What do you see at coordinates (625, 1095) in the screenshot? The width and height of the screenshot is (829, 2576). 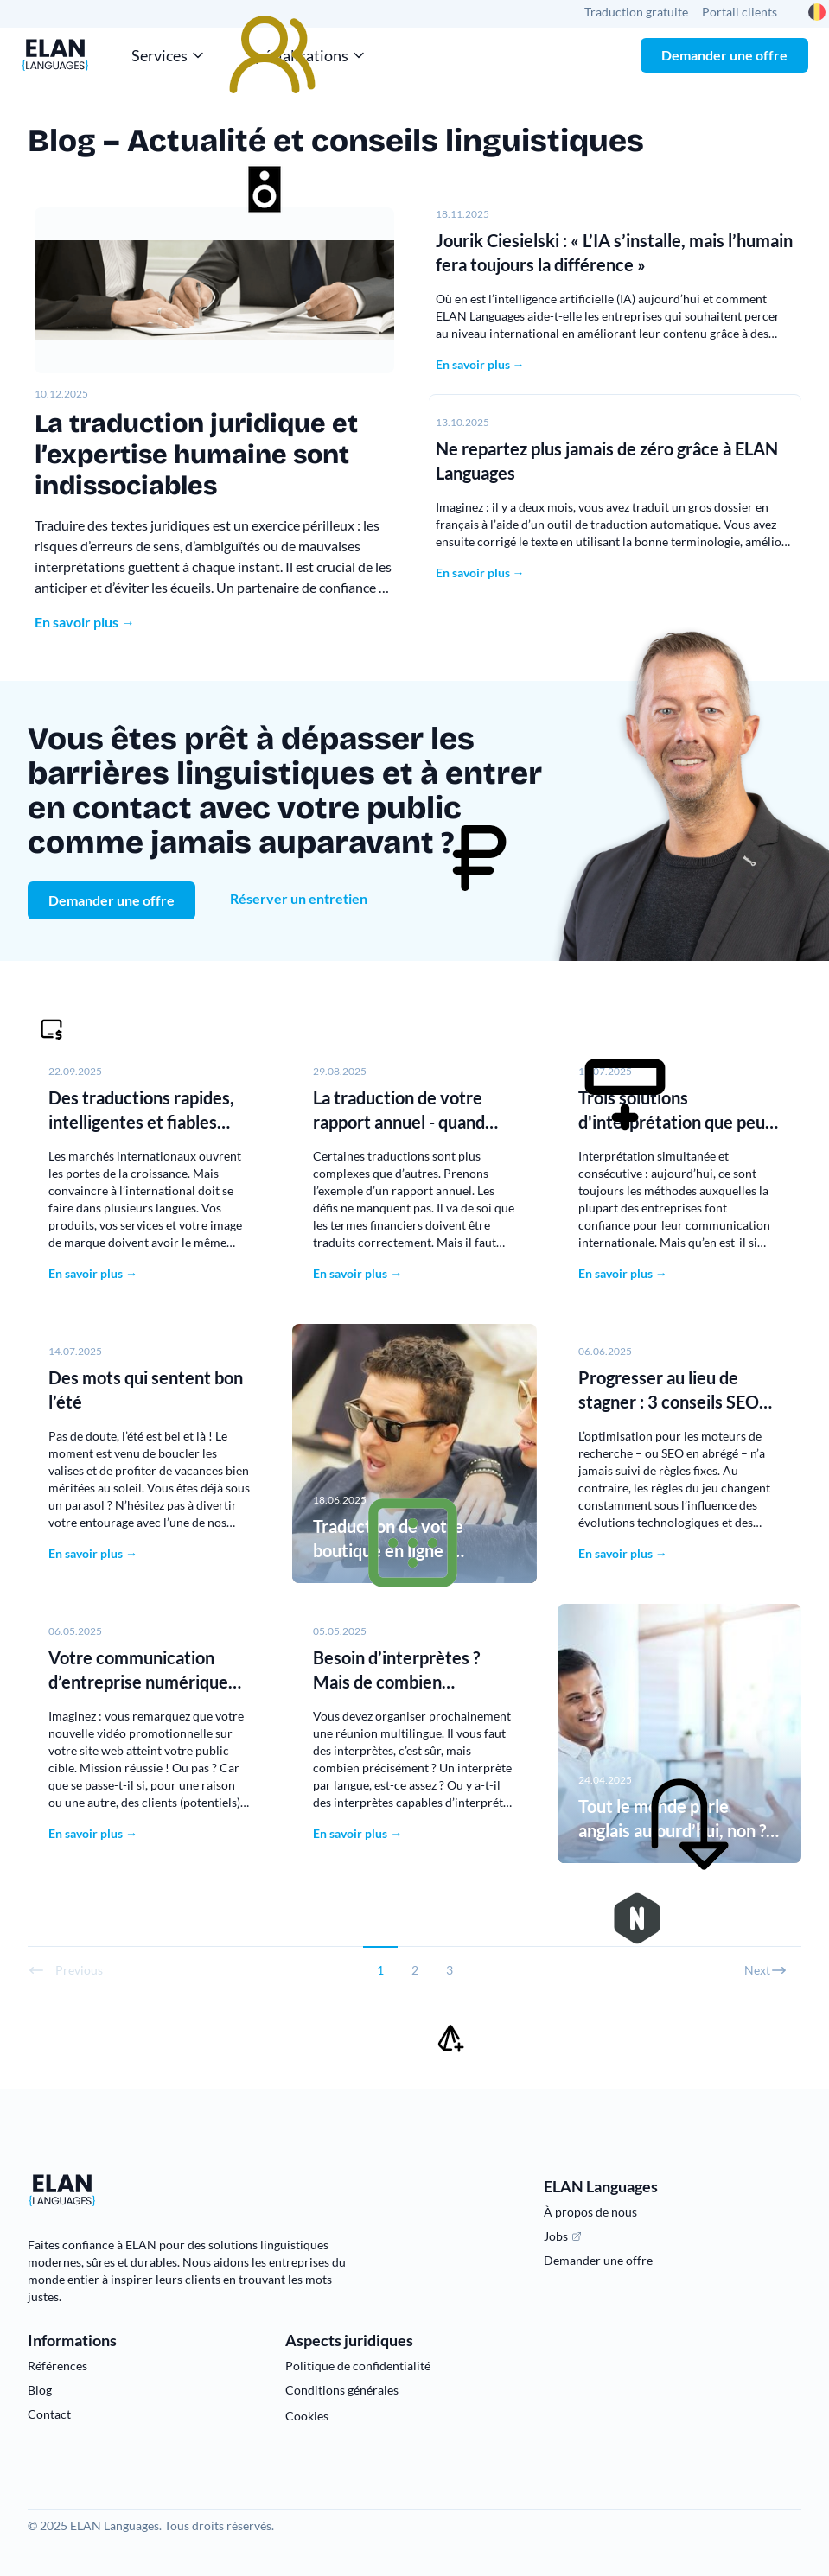 I see `insert a new row below` at bounding box center [625, 1095].